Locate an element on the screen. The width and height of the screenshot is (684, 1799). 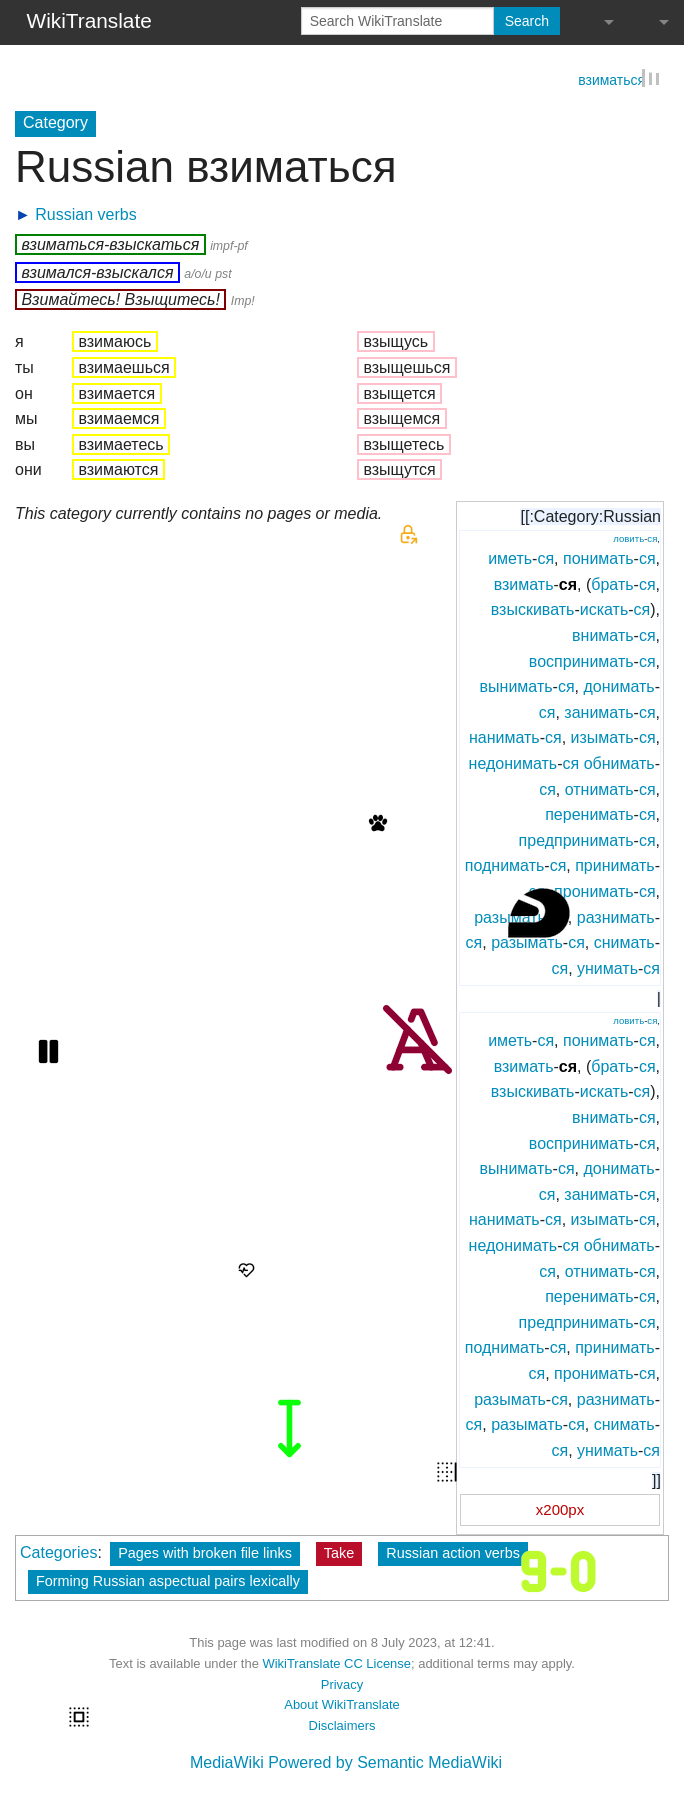
access motorsports or racing content is located at coordinates (539, 913).